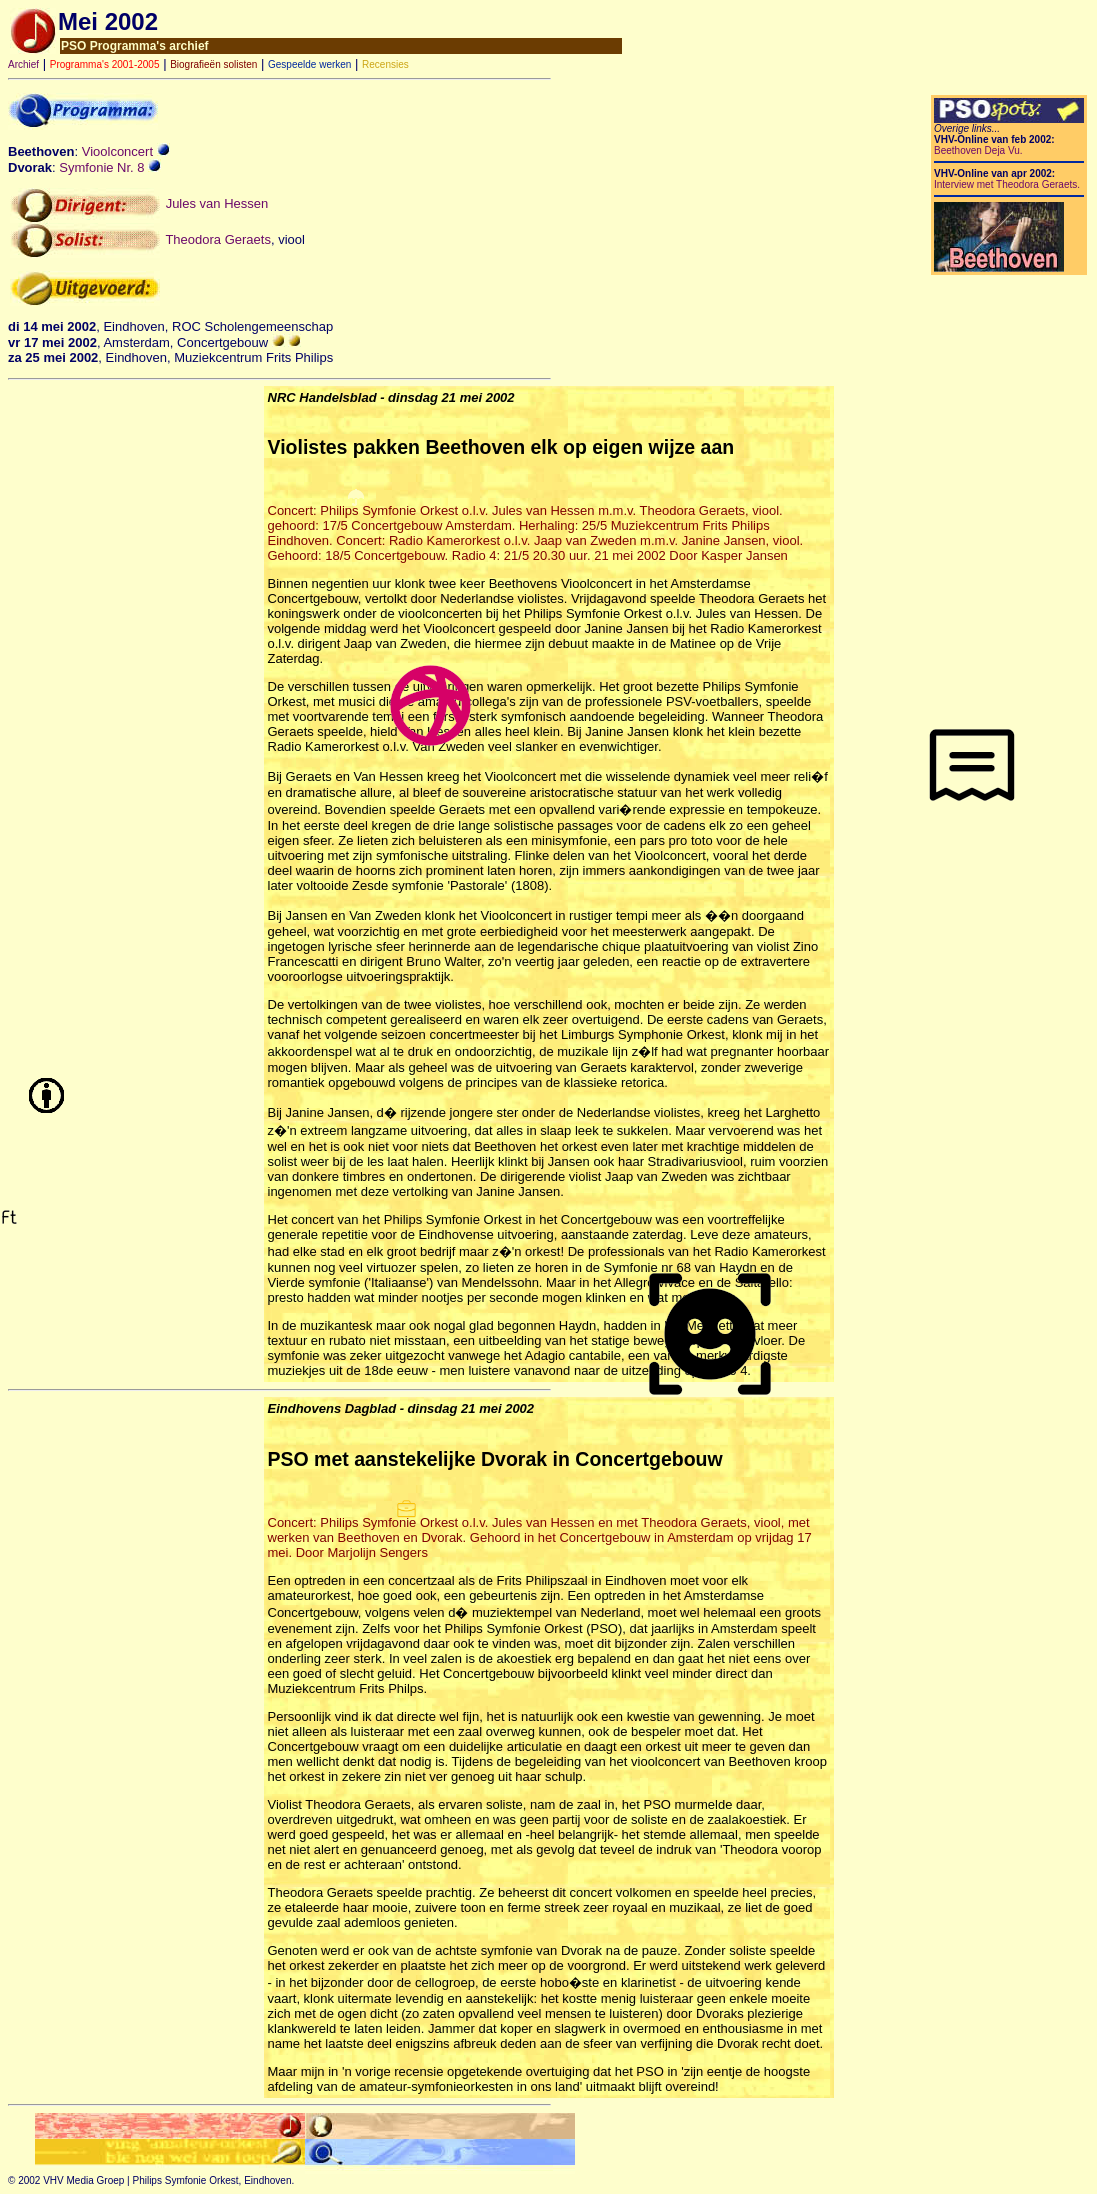  I want to click on view purchase receipt or transaction history, so click(972, 765).